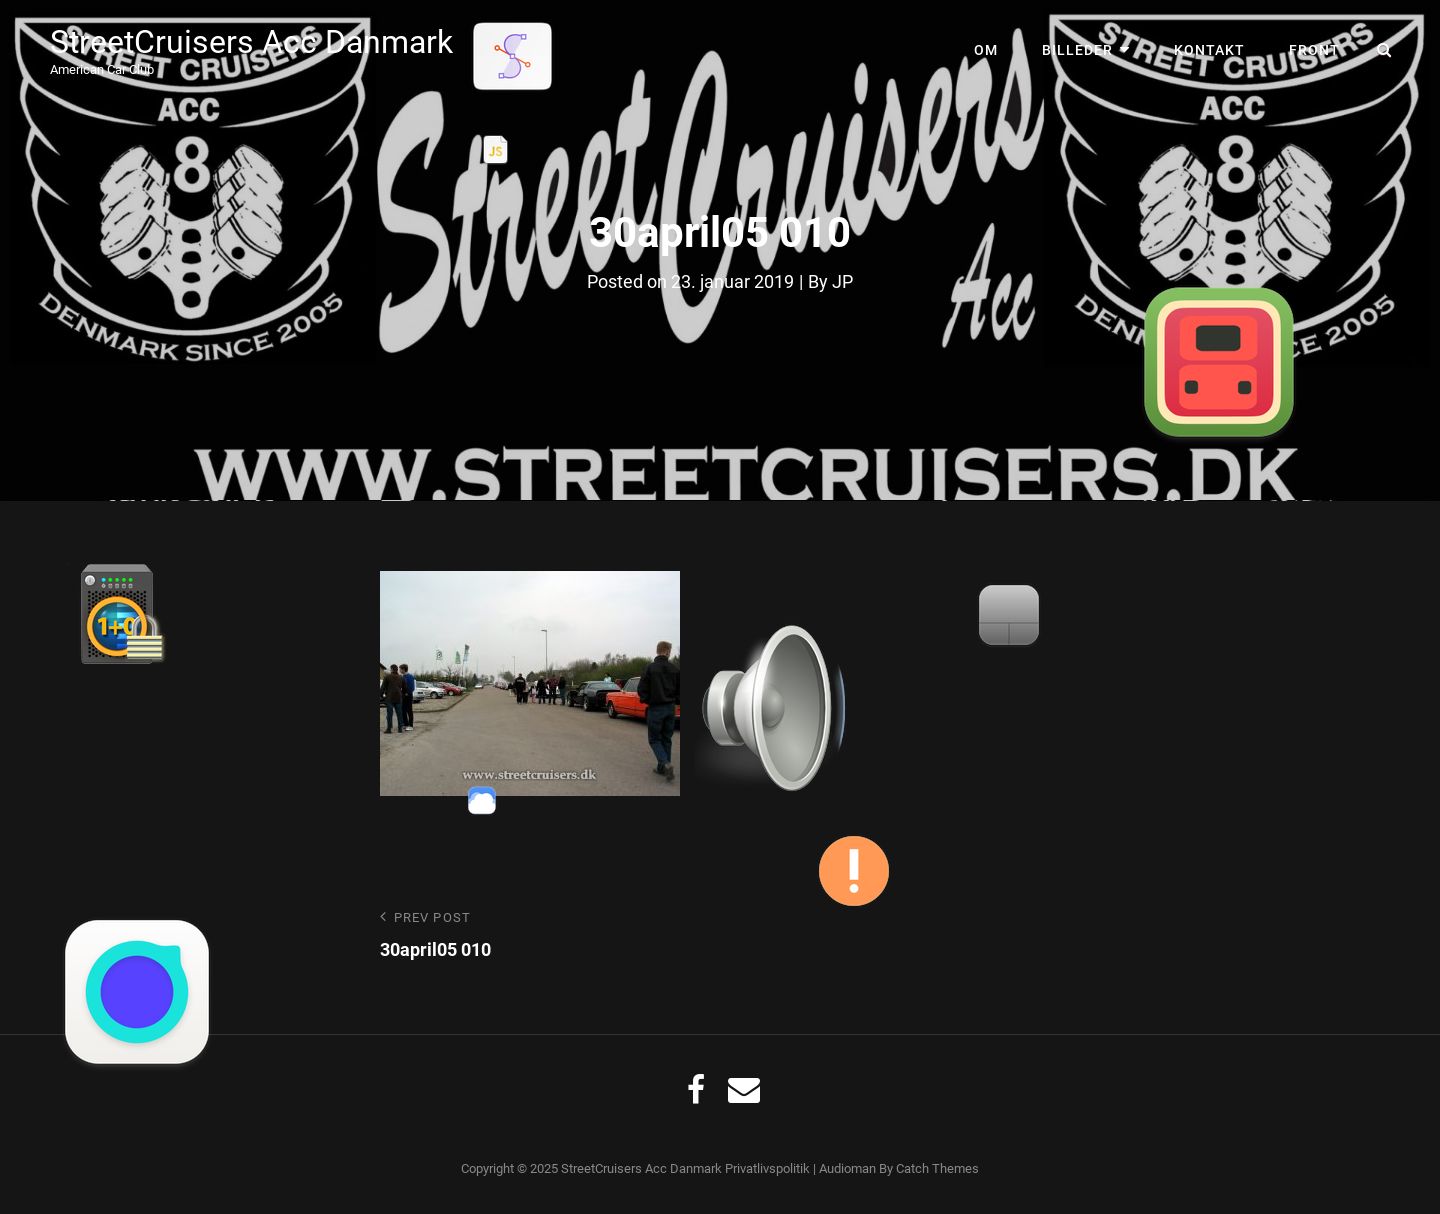  What do you see at coordinates (117, 614) in the screenshot?
I see `locked RAID 10 storage volume` at bounding box center [117, 614].